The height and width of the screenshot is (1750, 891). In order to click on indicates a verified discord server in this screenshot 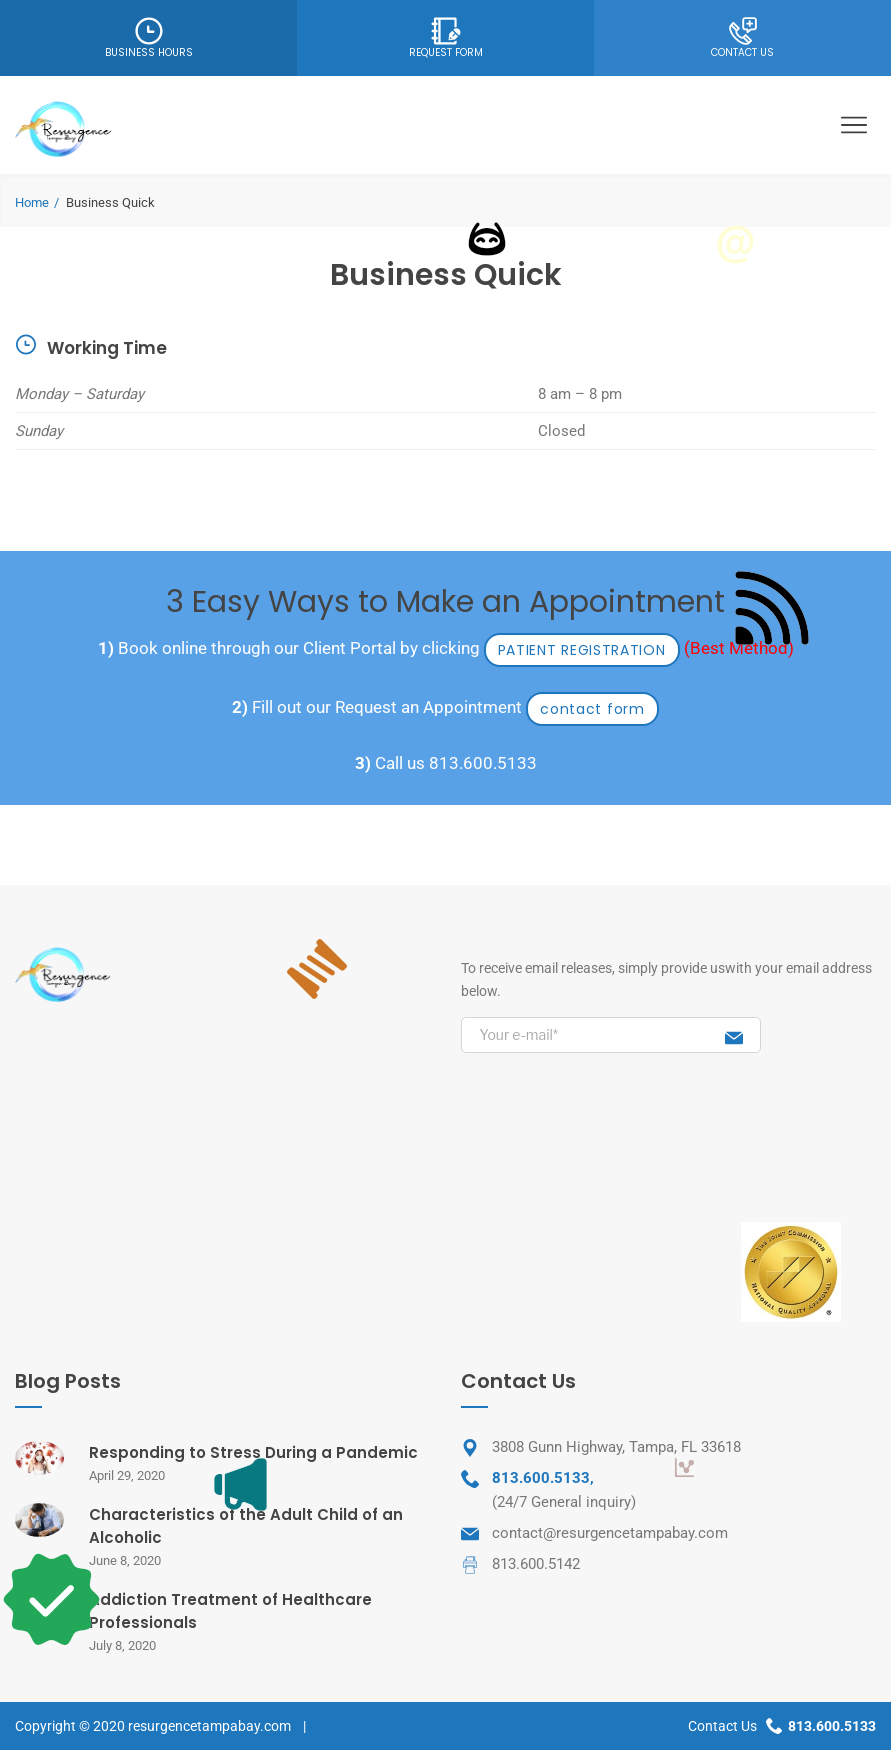, I will do `click(51, 1599)`.